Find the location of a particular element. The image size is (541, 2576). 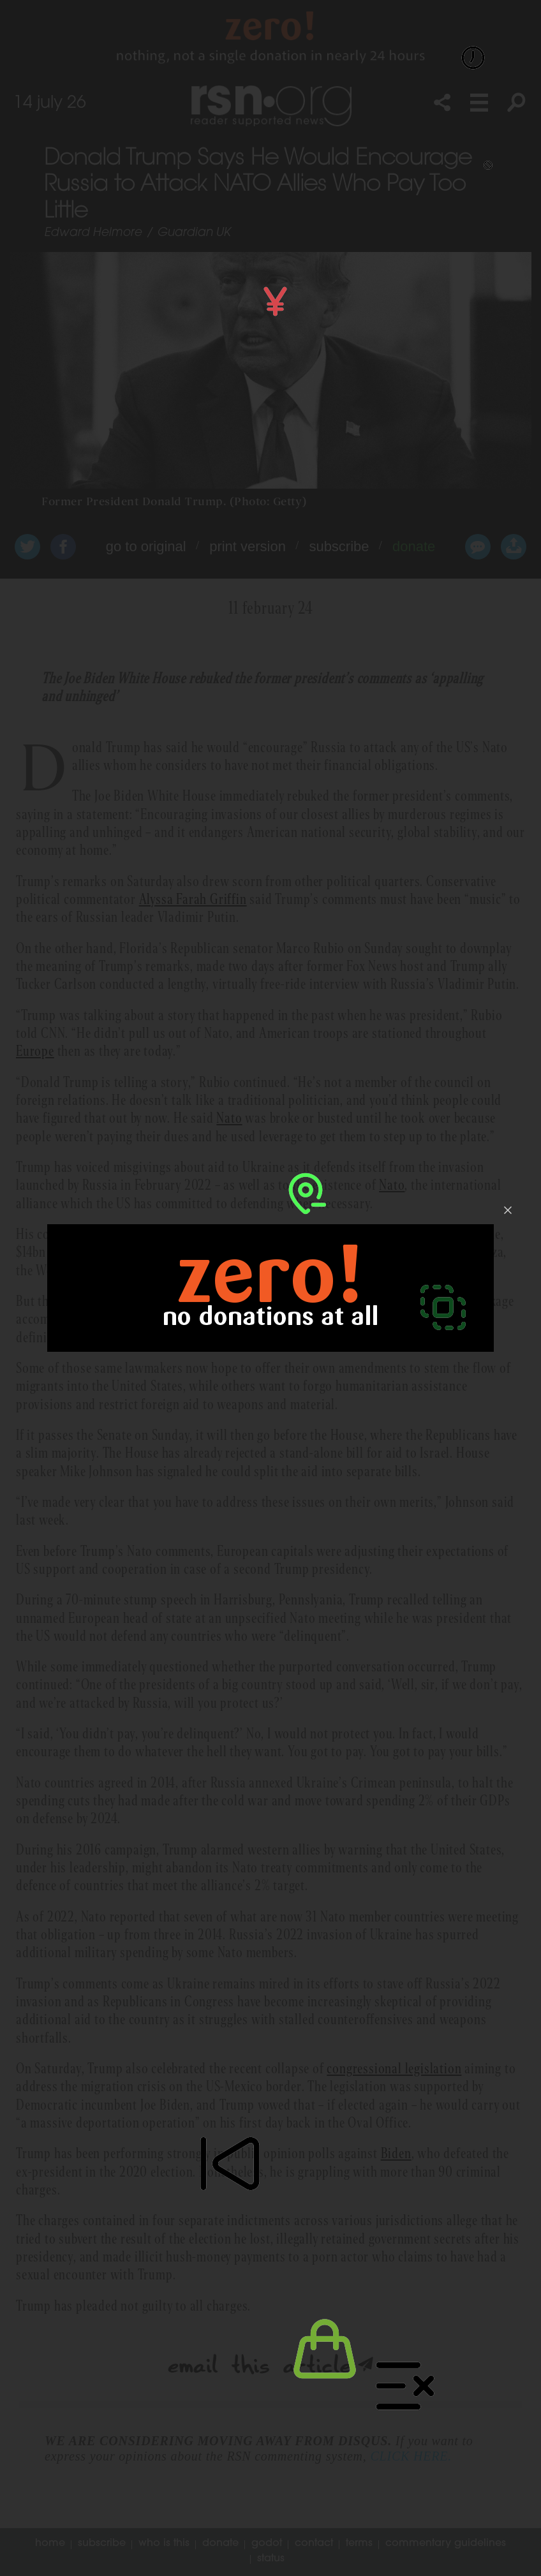

remove a saved location is located at coordinates (306, 1194).